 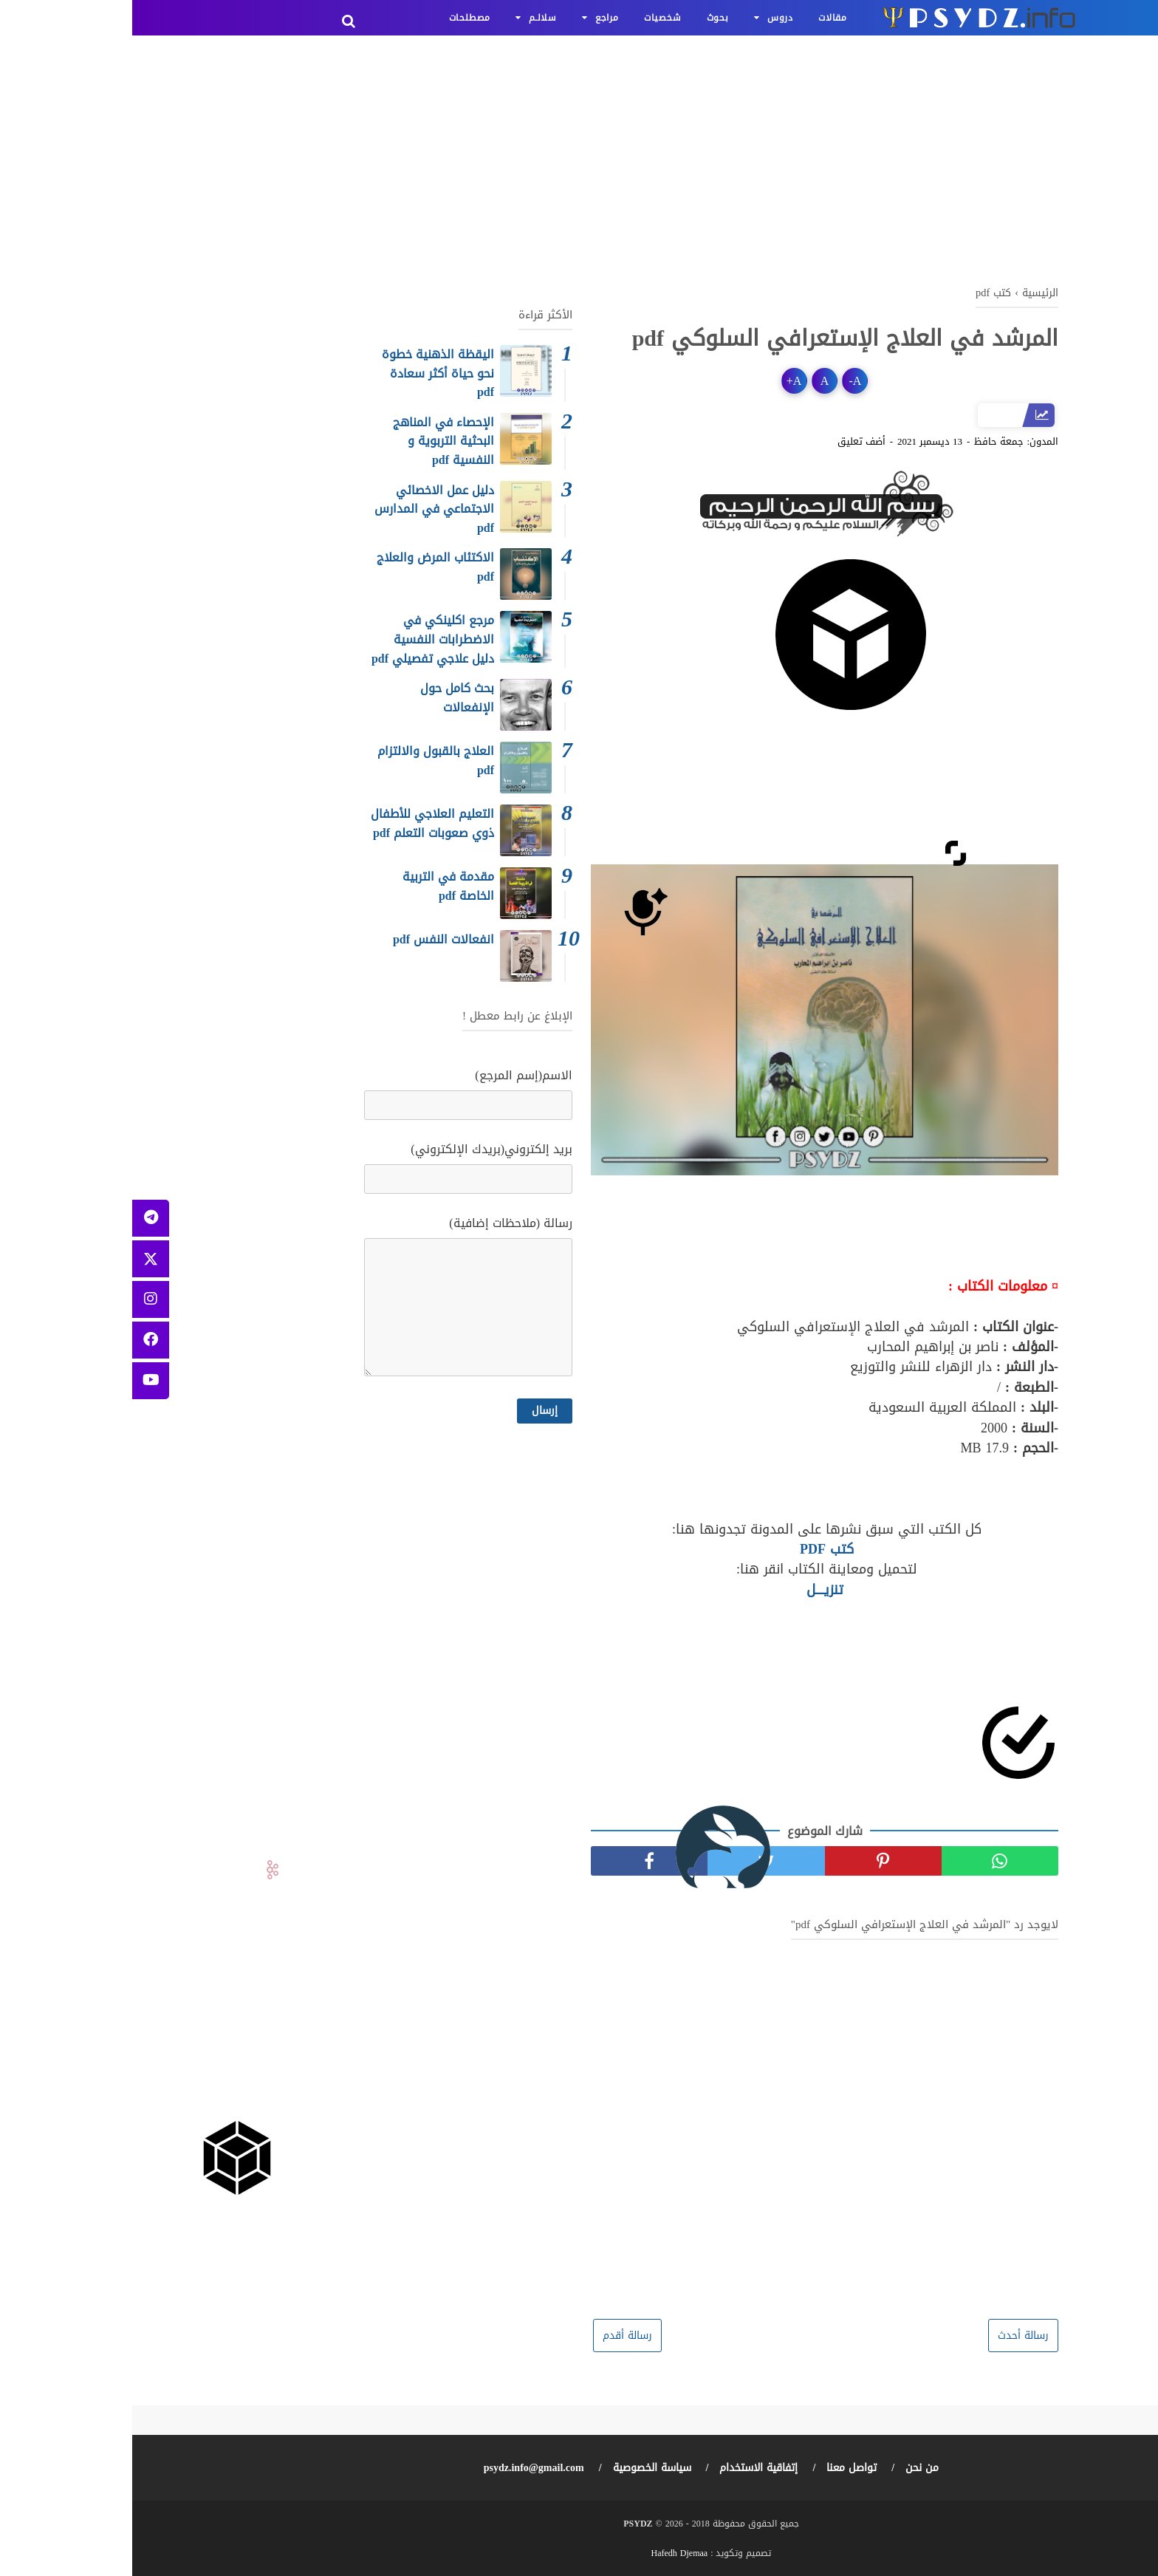 What do you see at coordinates (723, 1847) in the screenshot?
I see `coderabbit logo - ai-powered code review platform` at bounding box center [723, 1847].